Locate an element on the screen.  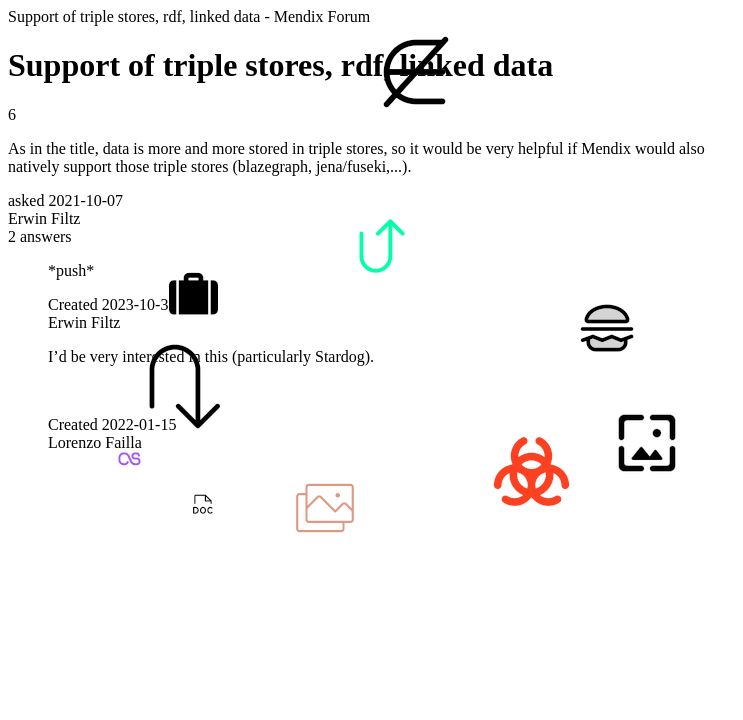
indicates item is not part of a set or group is located at coordinates (416, 72).